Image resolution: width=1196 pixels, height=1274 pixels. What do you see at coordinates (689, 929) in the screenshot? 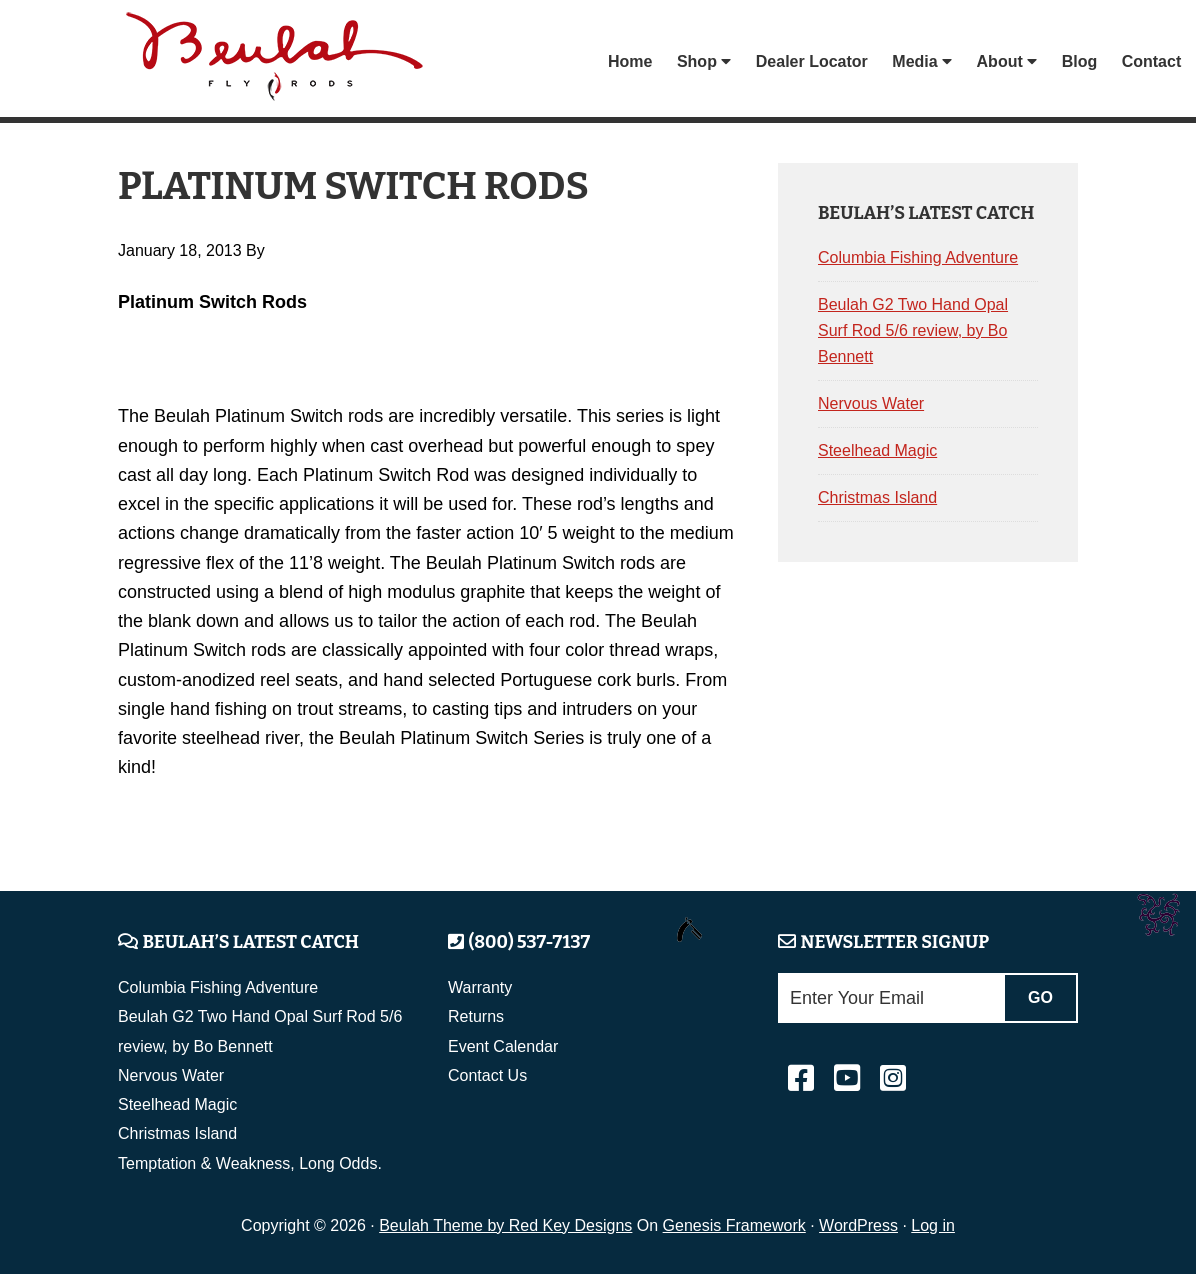
I see `grooming or personal care tools` at bounding box center [689, 929].